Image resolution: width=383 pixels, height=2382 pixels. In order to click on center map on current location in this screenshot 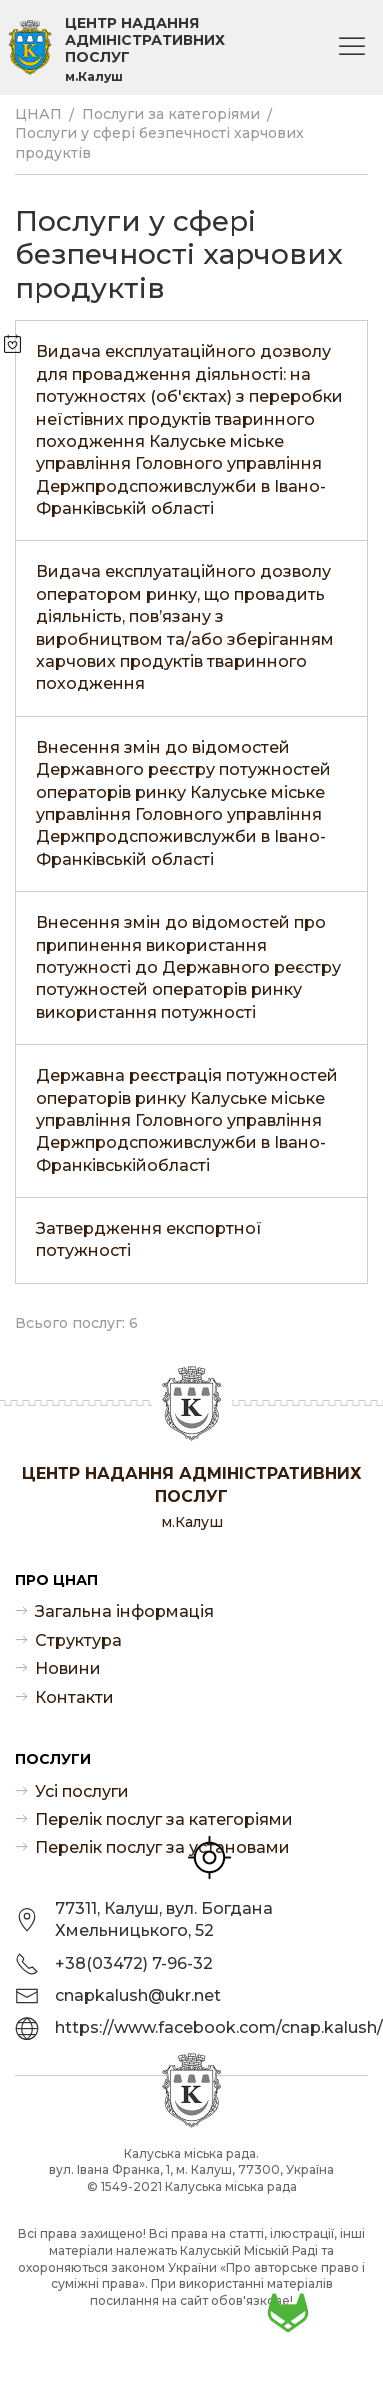, I will do `click(209, 1857)`.